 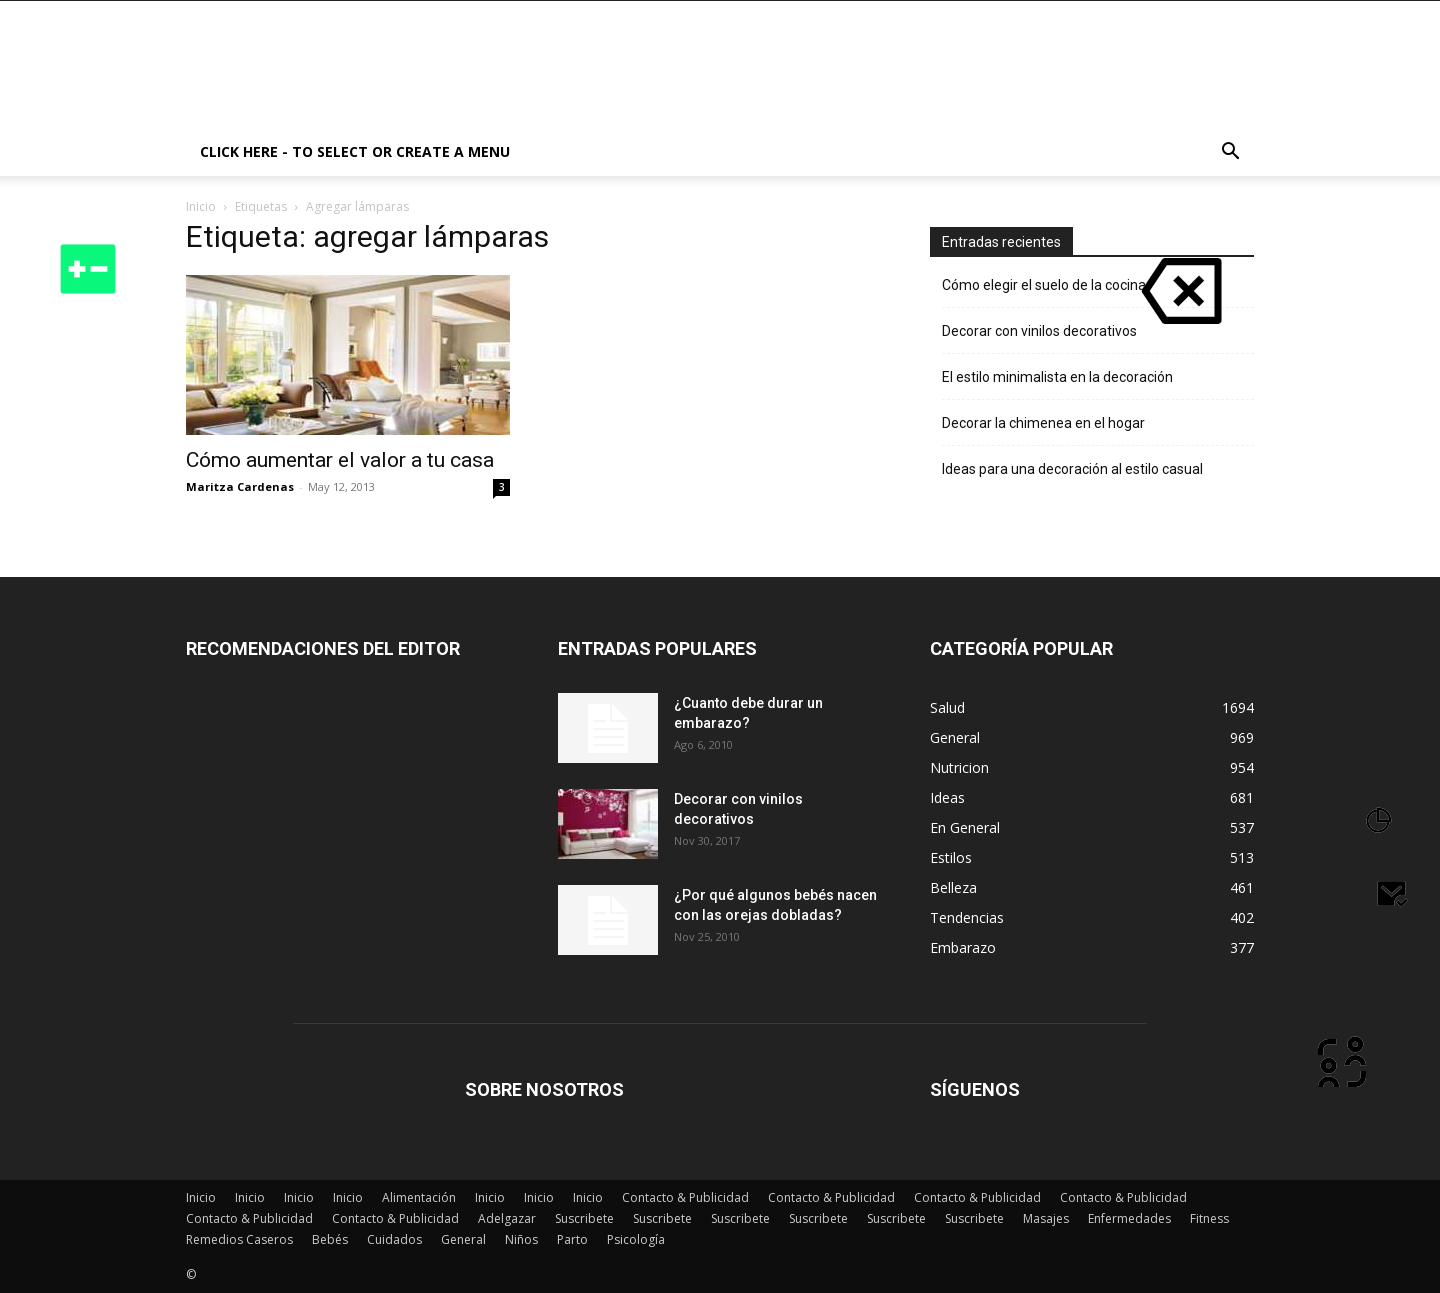 What do you see at coordinates (1342, 1063) in the screenshot?
I see `peer-to-peer connection or transfer` at bounding box center [1342, 1063].